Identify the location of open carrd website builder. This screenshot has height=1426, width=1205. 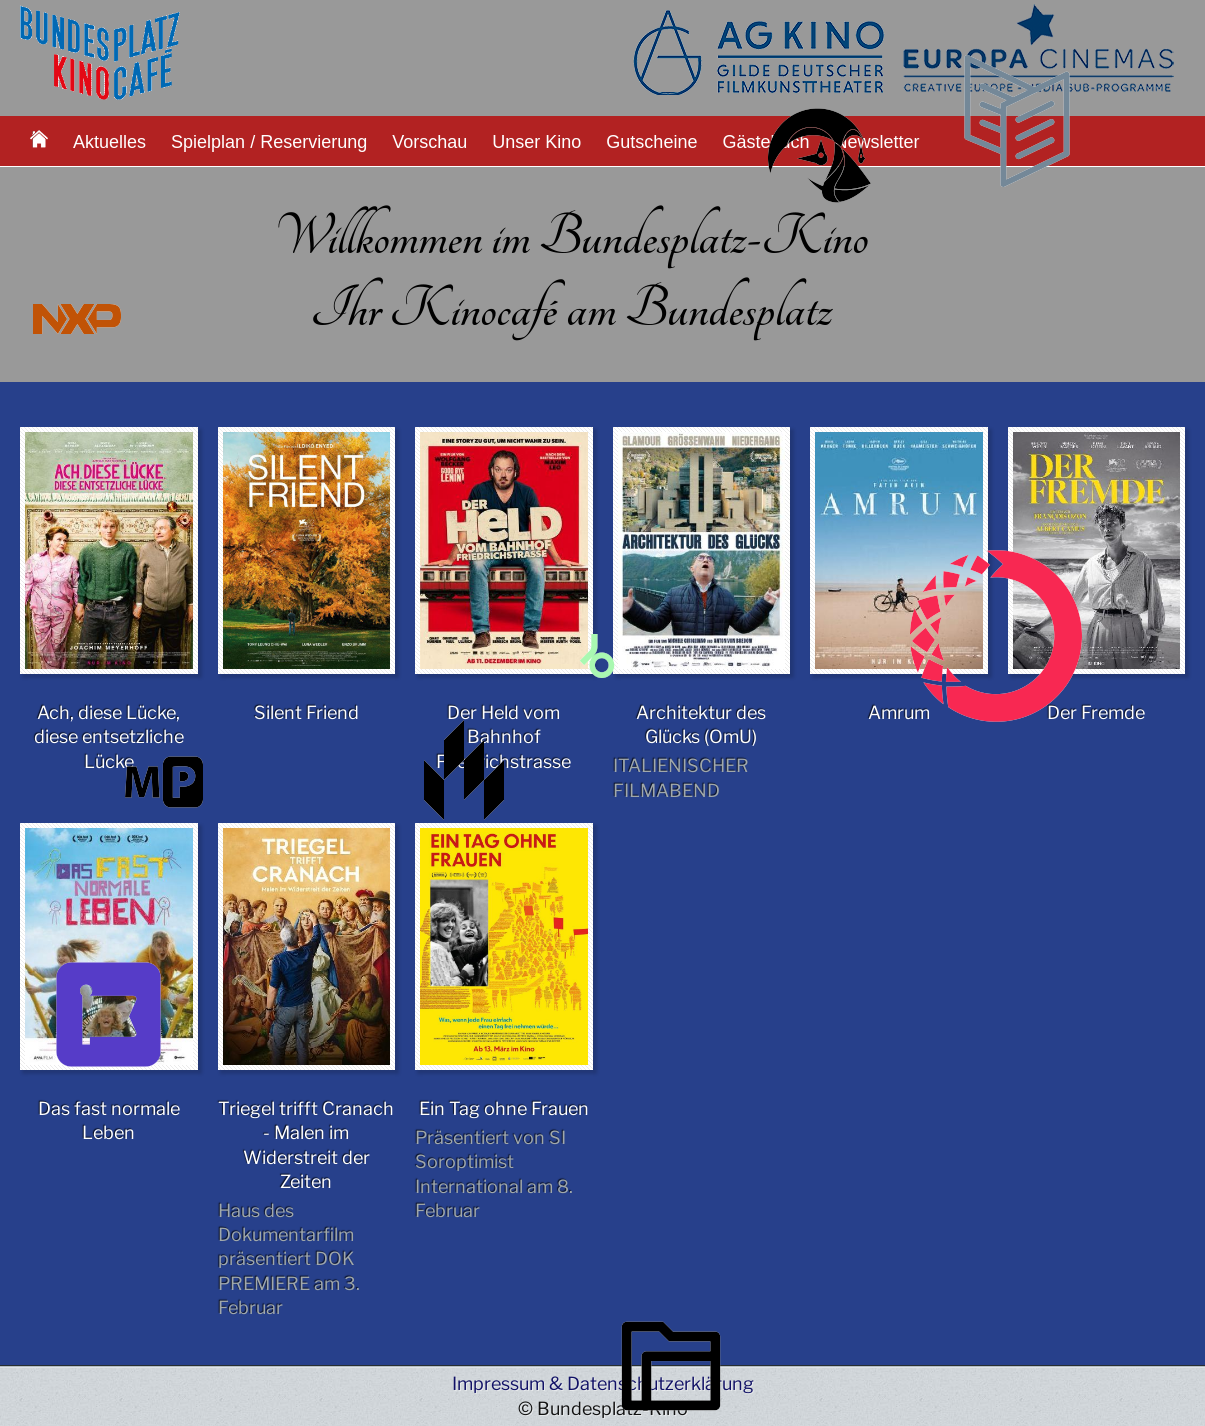
(1017, 121).